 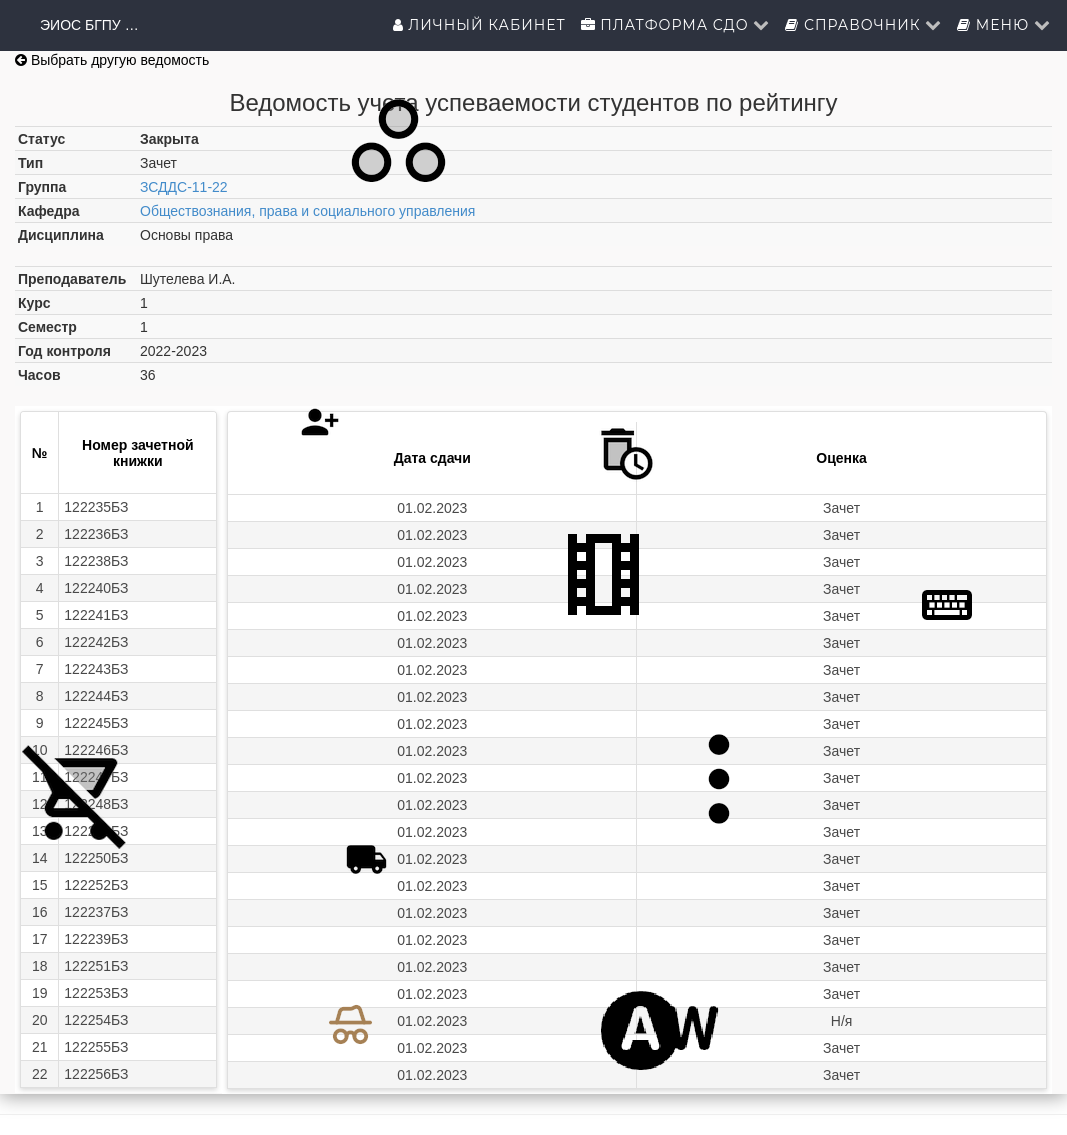 What do you see at coordinates (719, 779) in the screenshot?
I see `open more options menu` at bounding box center [719, 779].